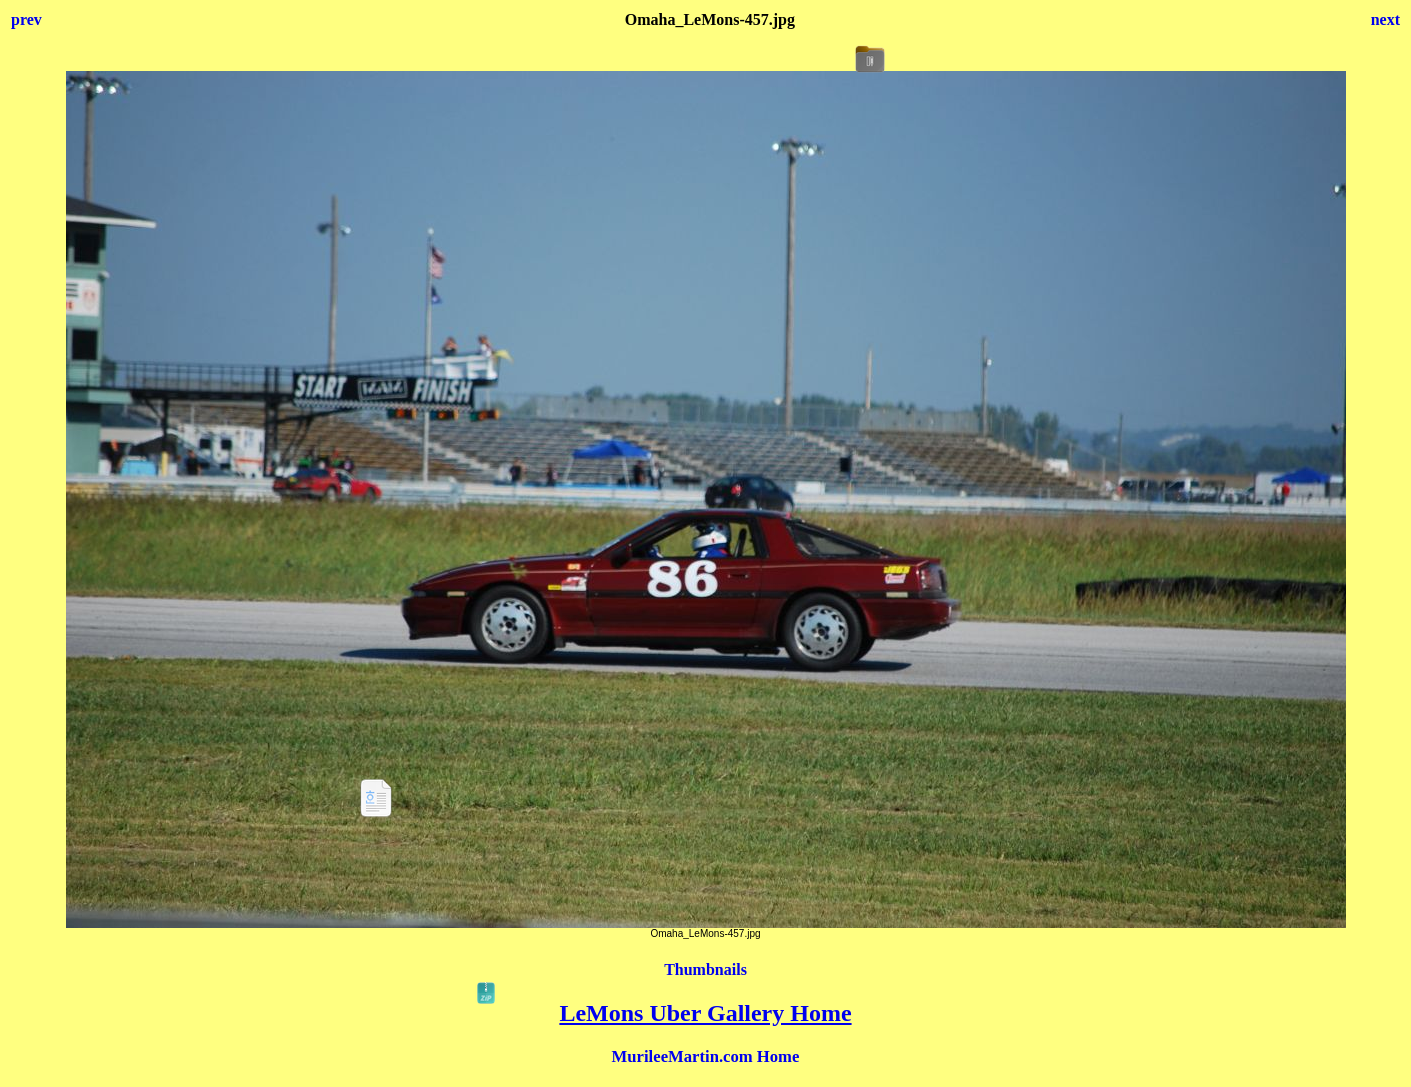 The image size is (1411, 1087). What do you see at coordinates (376, 798) in the screenshot?
I see `open a Hangul Word Processor (.hwp) document` at bounding box center [376, 798].